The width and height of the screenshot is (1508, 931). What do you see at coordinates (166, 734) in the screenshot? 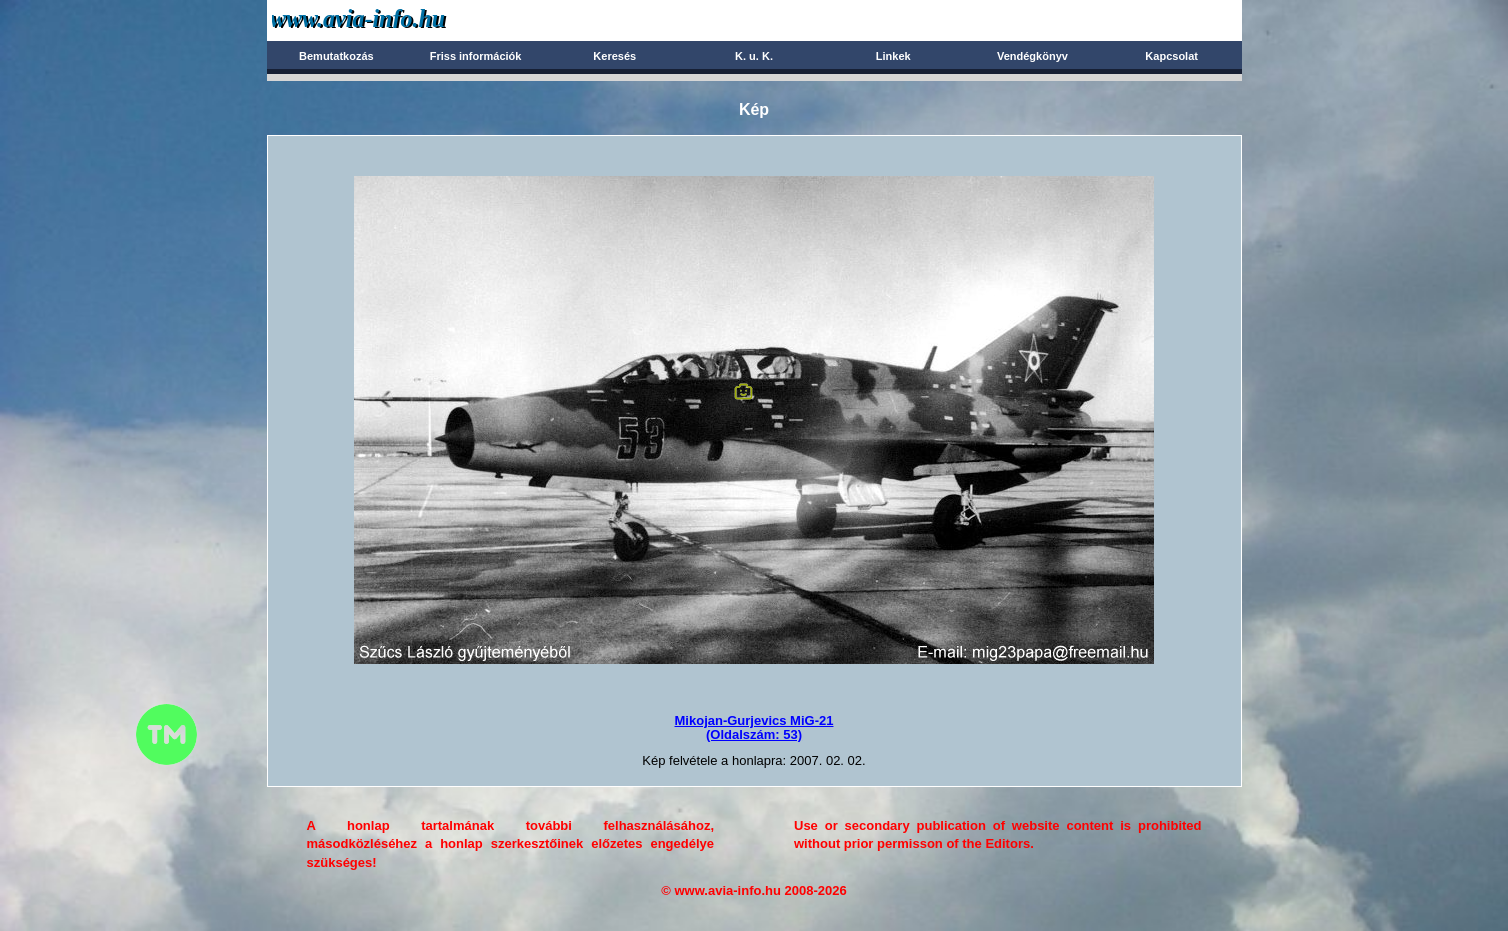
I see `indicates trademarked content or branding` at bounding box center [166, 734].